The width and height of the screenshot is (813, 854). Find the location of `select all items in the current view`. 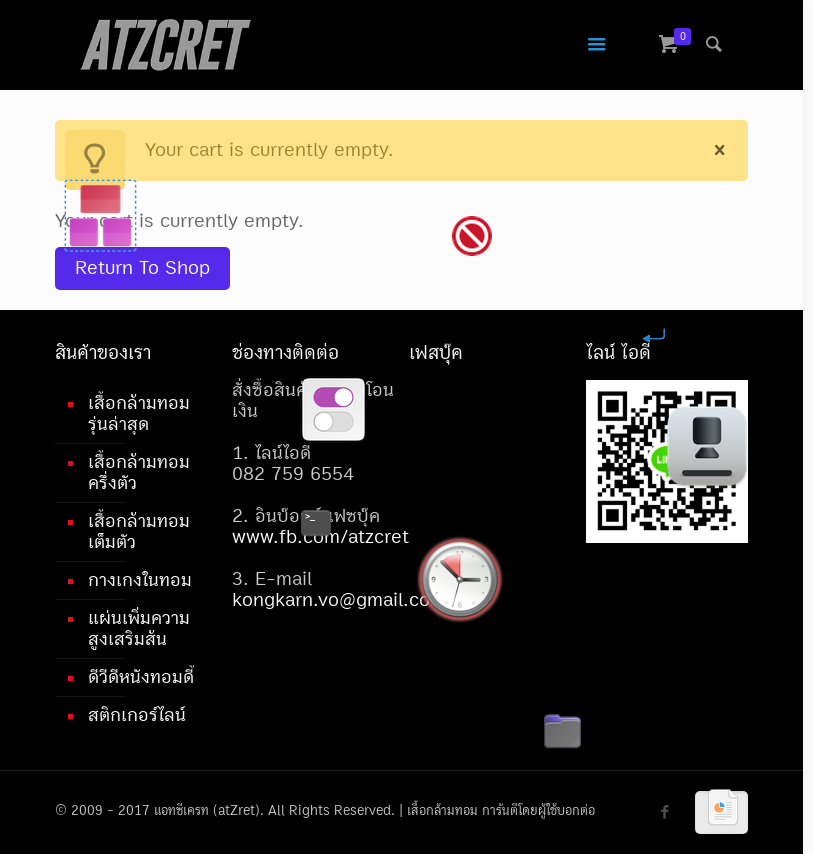

select all items in the current view is located at coordinates (100, 215).